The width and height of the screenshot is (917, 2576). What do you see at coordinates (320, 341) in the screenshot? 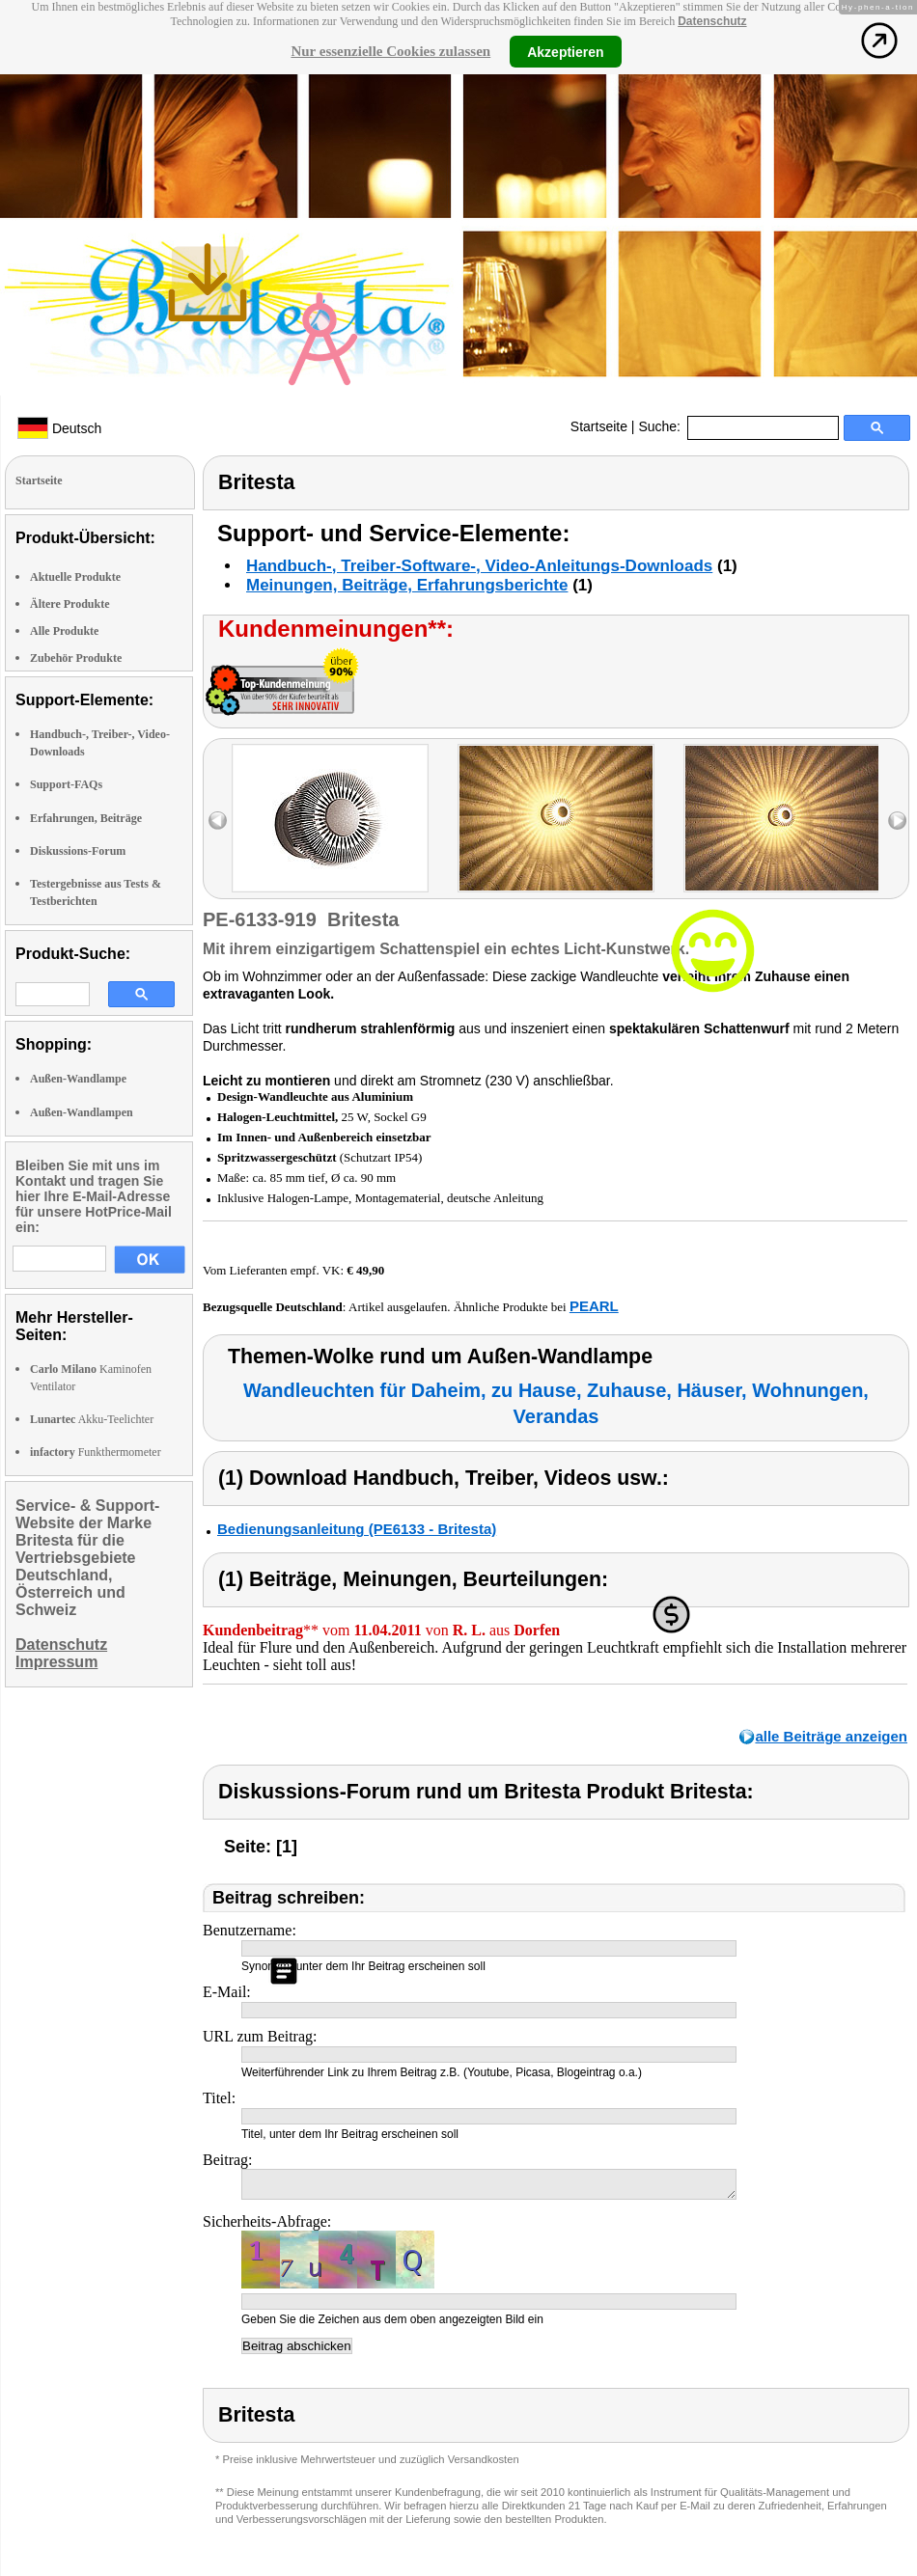
I see `access drawing or measurement tools` at bounding box center [320, 341].